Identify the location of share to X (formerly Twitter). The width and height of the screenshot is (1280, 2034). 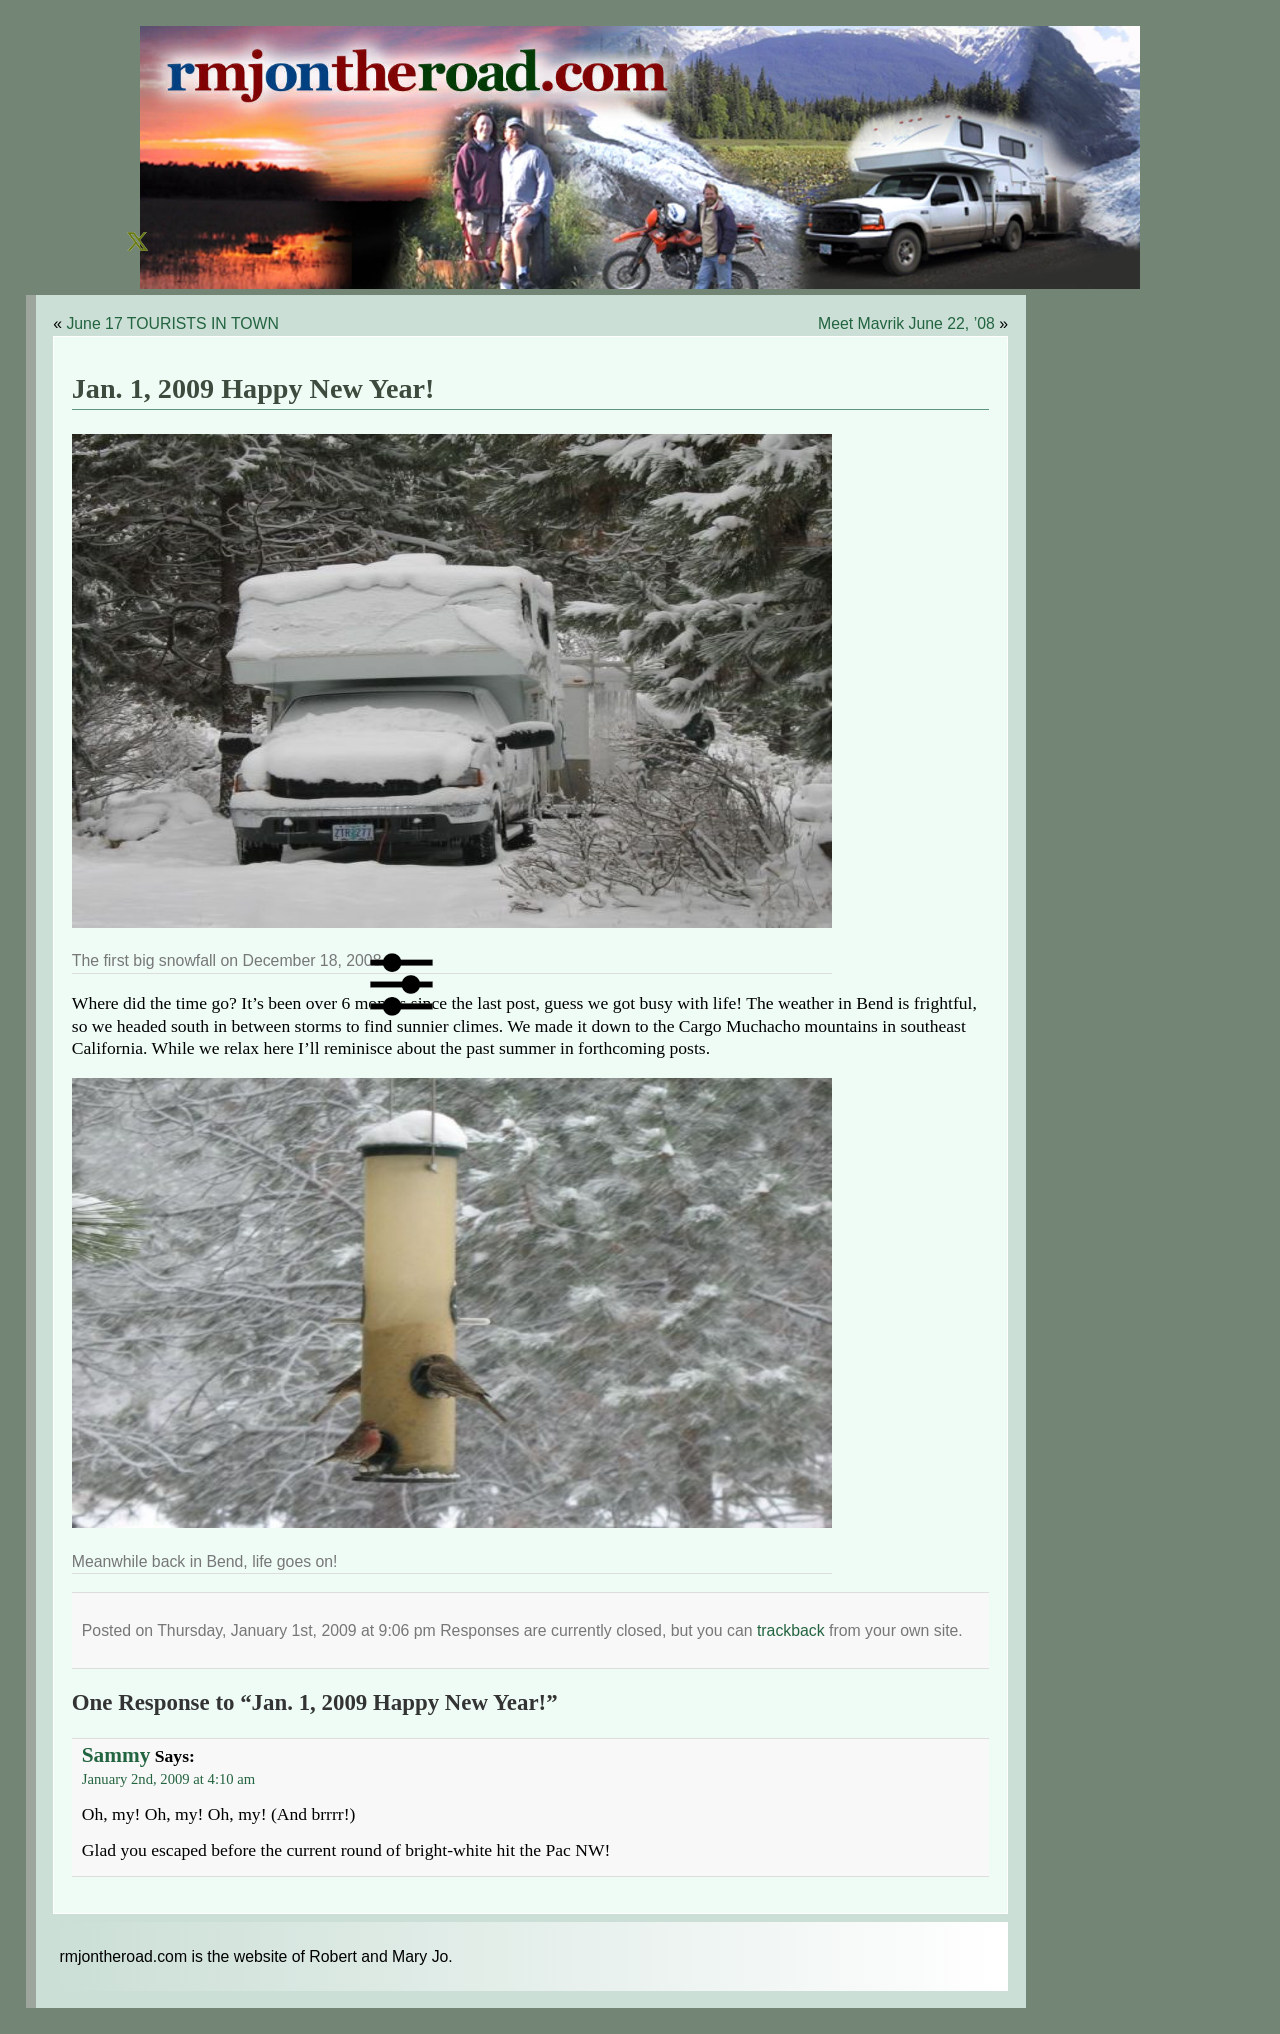
(137, 241).